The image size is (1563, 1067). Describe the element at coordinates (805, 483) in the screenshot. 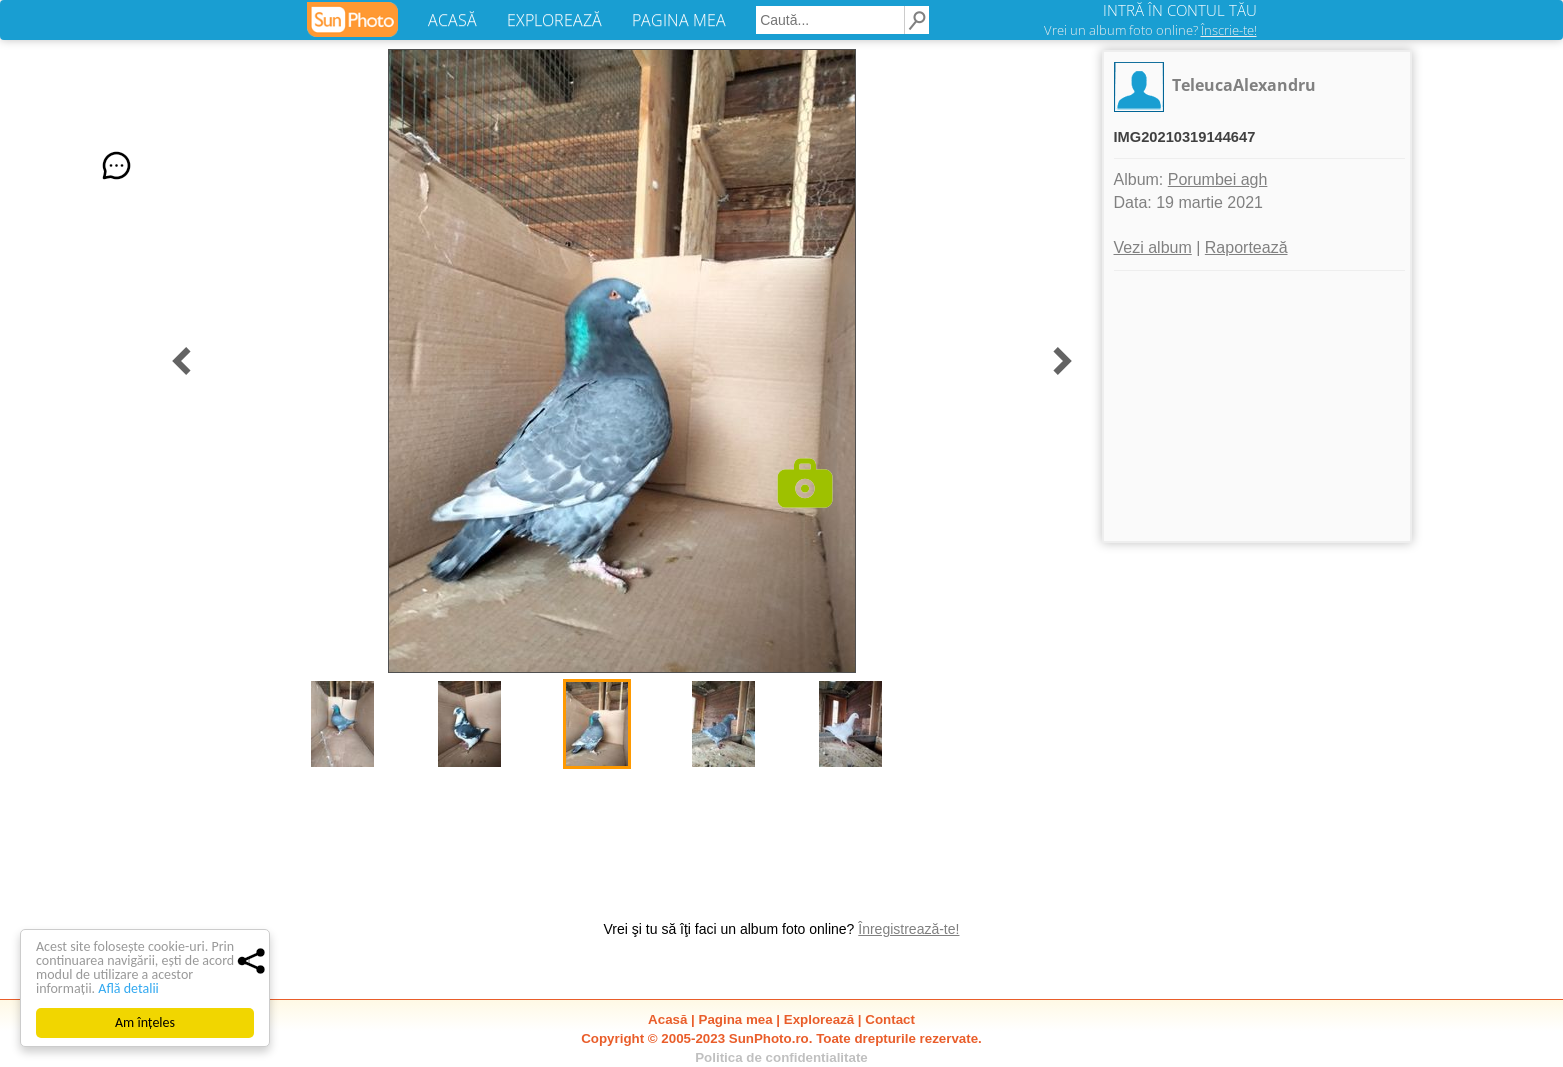

I see `take a photo` at that location.